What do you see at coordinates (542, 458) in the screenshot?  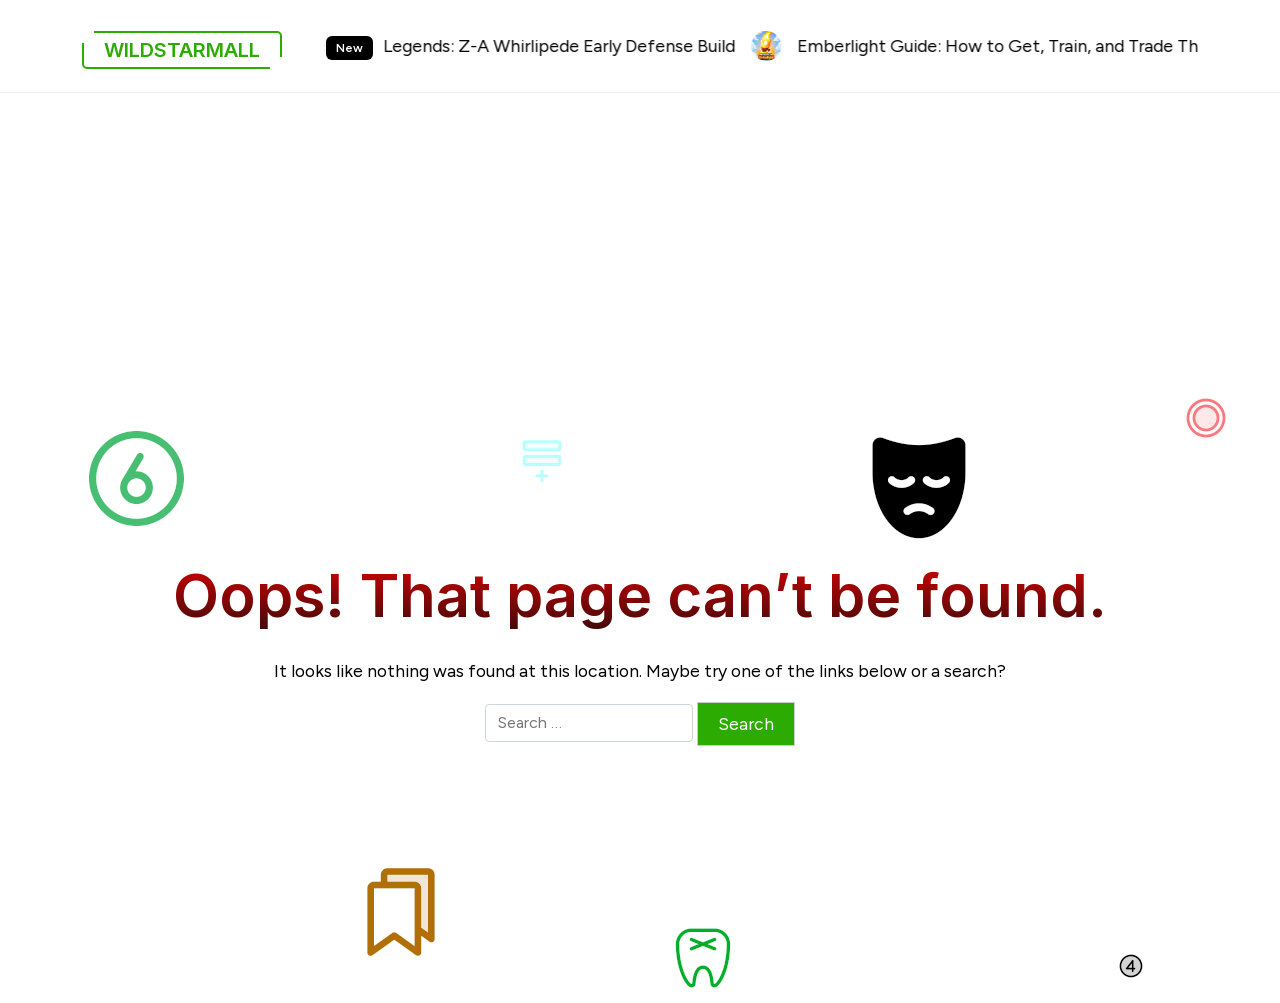 I see `add a new row below` at bounding box center [542, 458].